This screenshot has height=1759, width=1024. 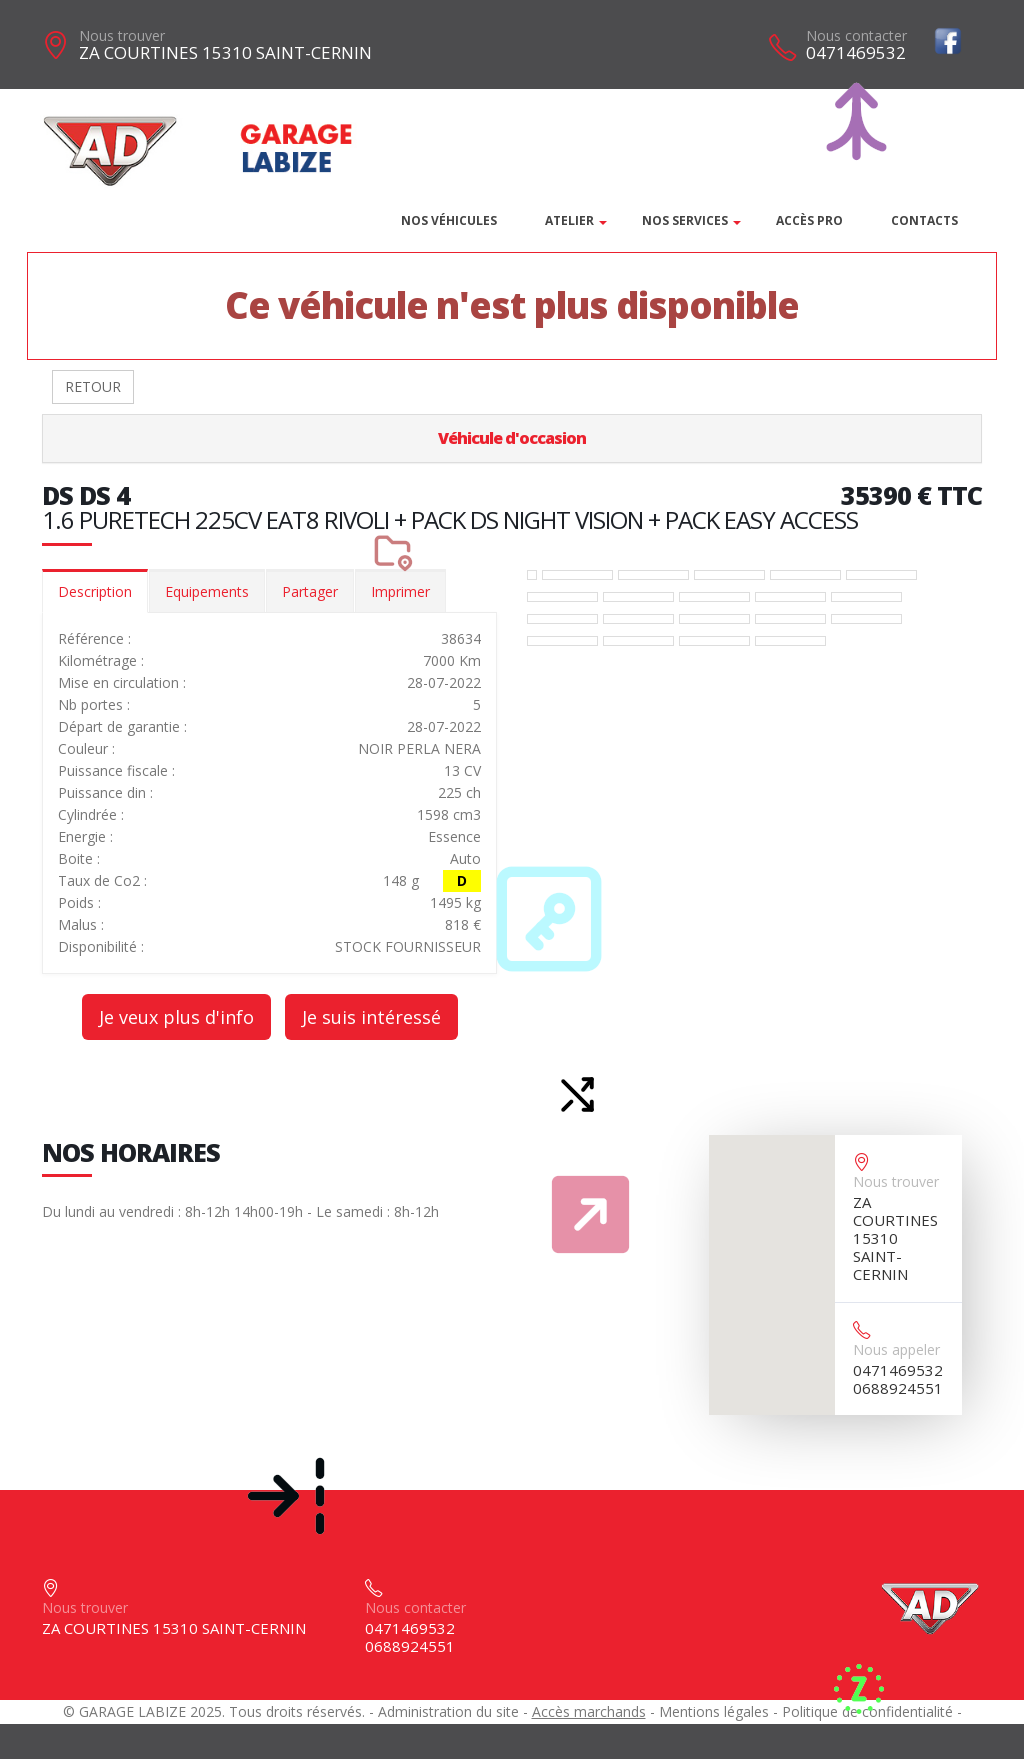 What do you see at coordinates (859, 1689) in the screenshot?
I see `indicates sleep mode or snooze function` at bounding box center [859, 1689].